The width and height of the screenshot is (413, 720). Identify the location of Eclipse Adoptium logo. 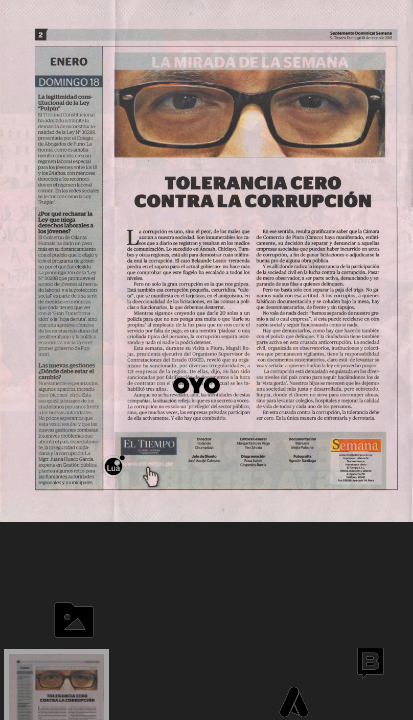
(294, 702).